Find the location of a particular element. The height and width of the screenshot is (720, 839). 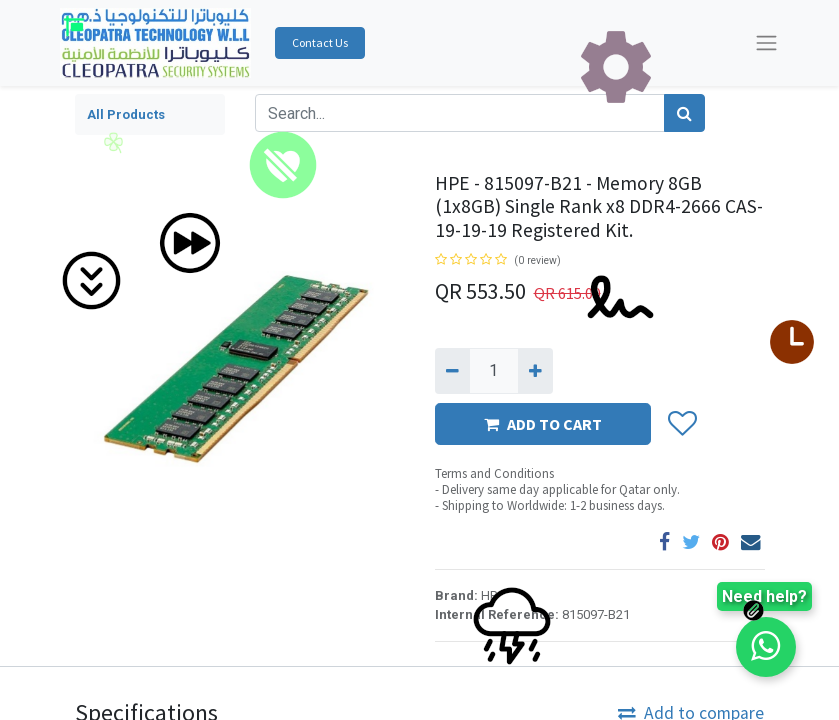

add your signature to a document is located at coordinates (620, 298).